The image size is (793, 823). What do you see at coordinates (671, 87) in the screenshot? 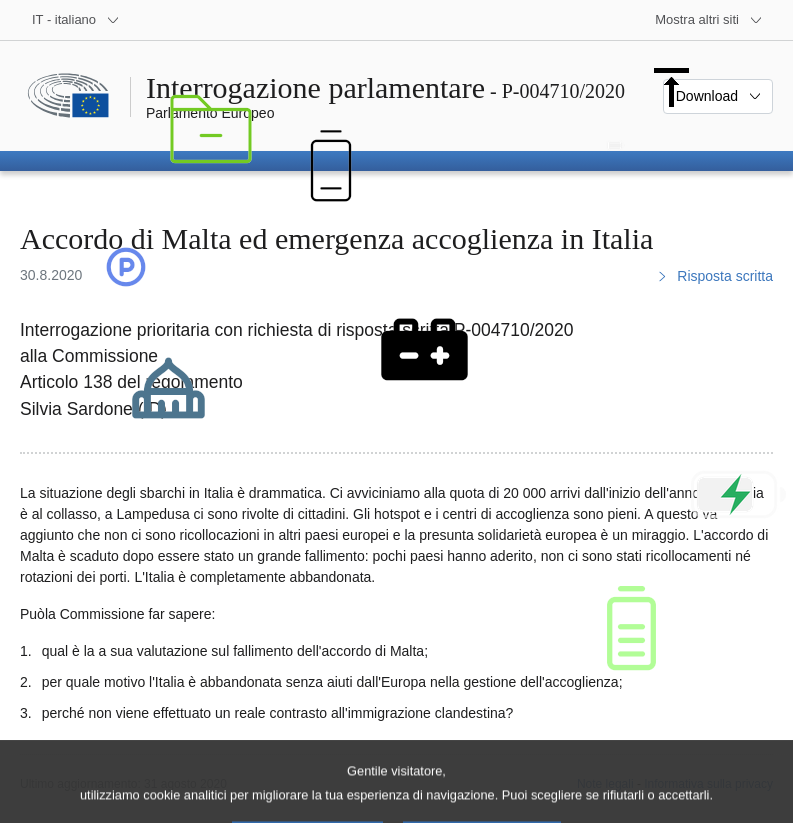
I see `align content to top` at bounding box center [671, 87].